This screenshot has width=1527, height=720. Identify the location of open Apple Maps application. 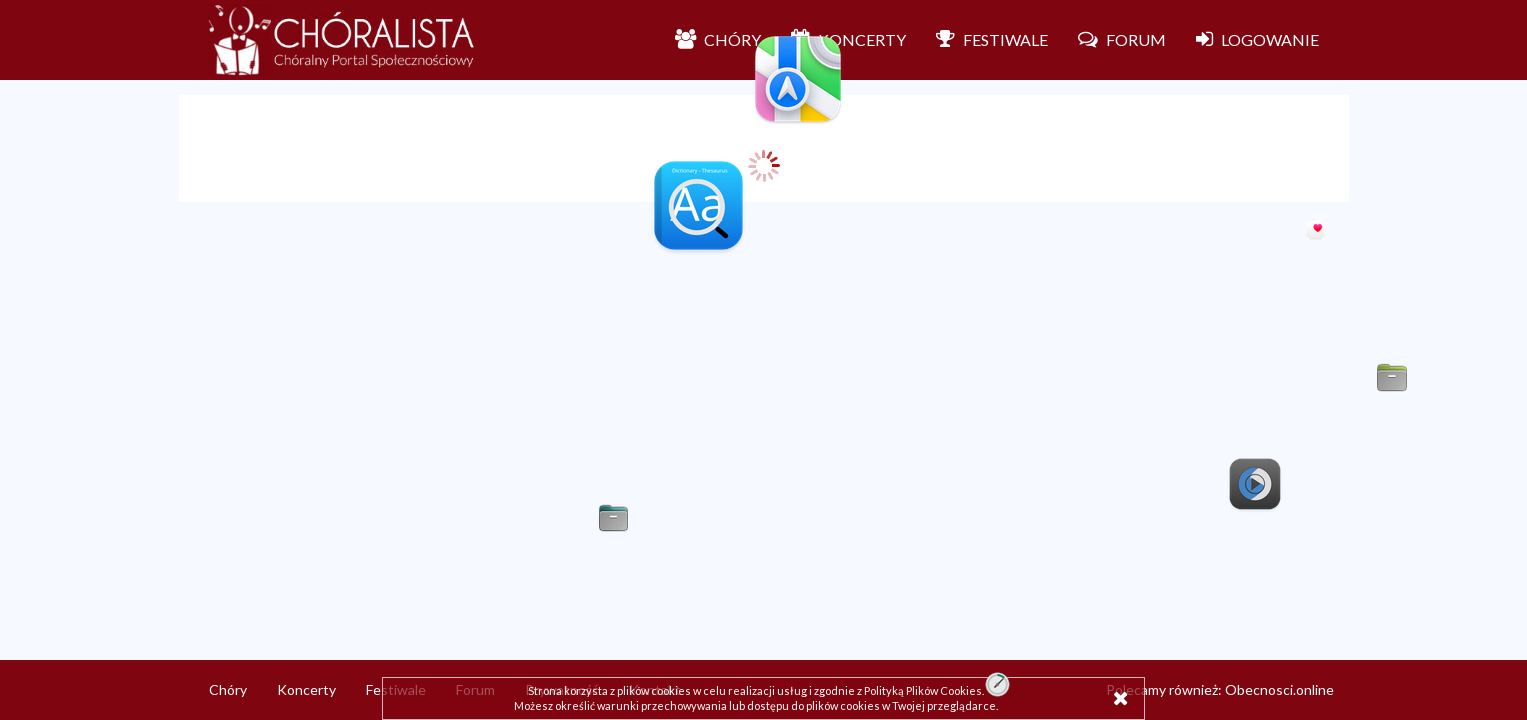
(798, 79).